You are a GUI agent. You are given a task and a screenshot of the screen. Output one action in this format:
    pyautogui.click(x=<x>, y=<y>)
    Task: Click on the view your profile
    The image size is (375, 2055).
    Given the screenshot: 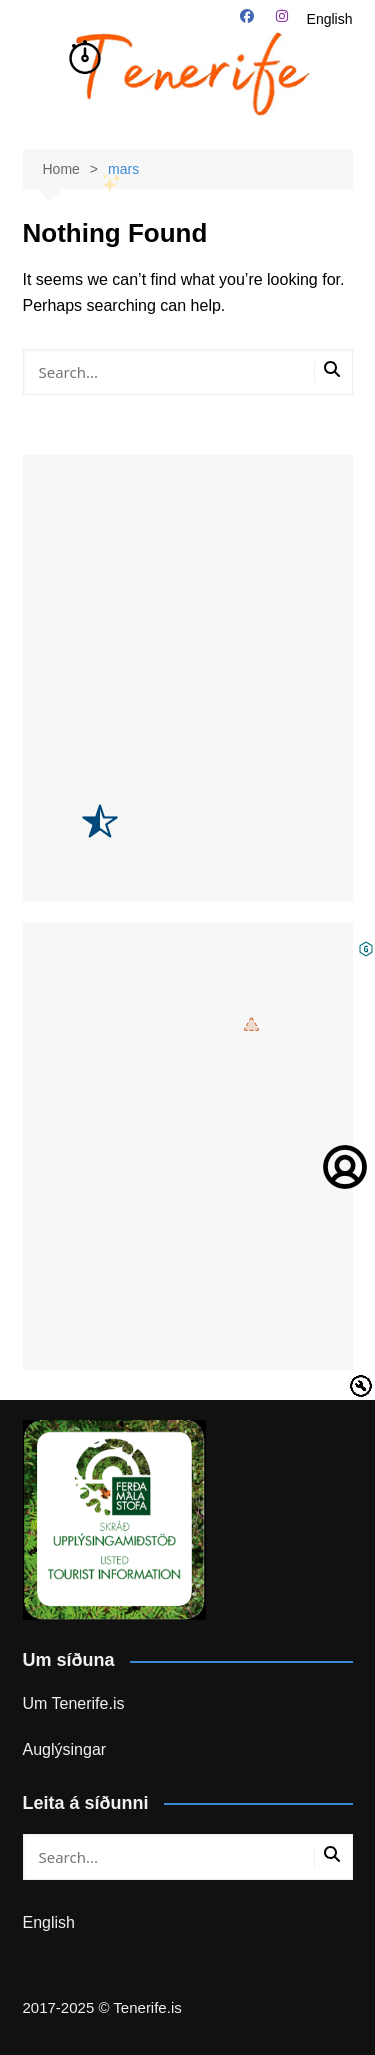 What is the action you would take?
    pyautogui.click(x=345, y=1167)
    